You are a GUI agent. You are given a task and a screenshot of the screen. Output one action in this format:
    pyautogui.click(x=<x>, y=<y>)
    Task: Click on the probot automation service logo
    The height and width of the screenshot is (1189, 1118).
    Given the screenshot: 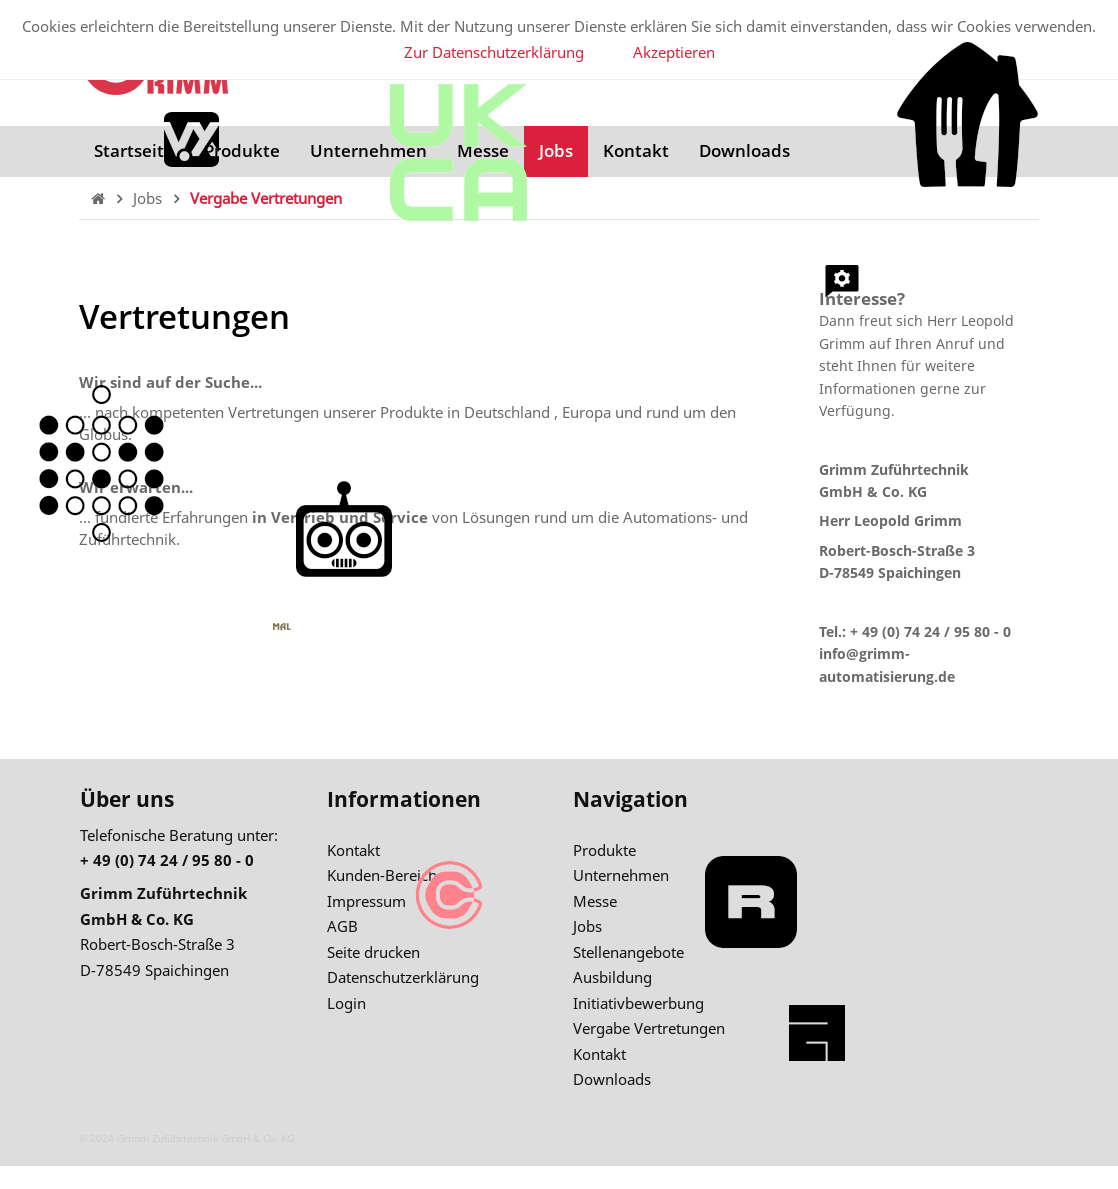 What is the action you would take?
    pyautogui.click(x=344, y=529)
    